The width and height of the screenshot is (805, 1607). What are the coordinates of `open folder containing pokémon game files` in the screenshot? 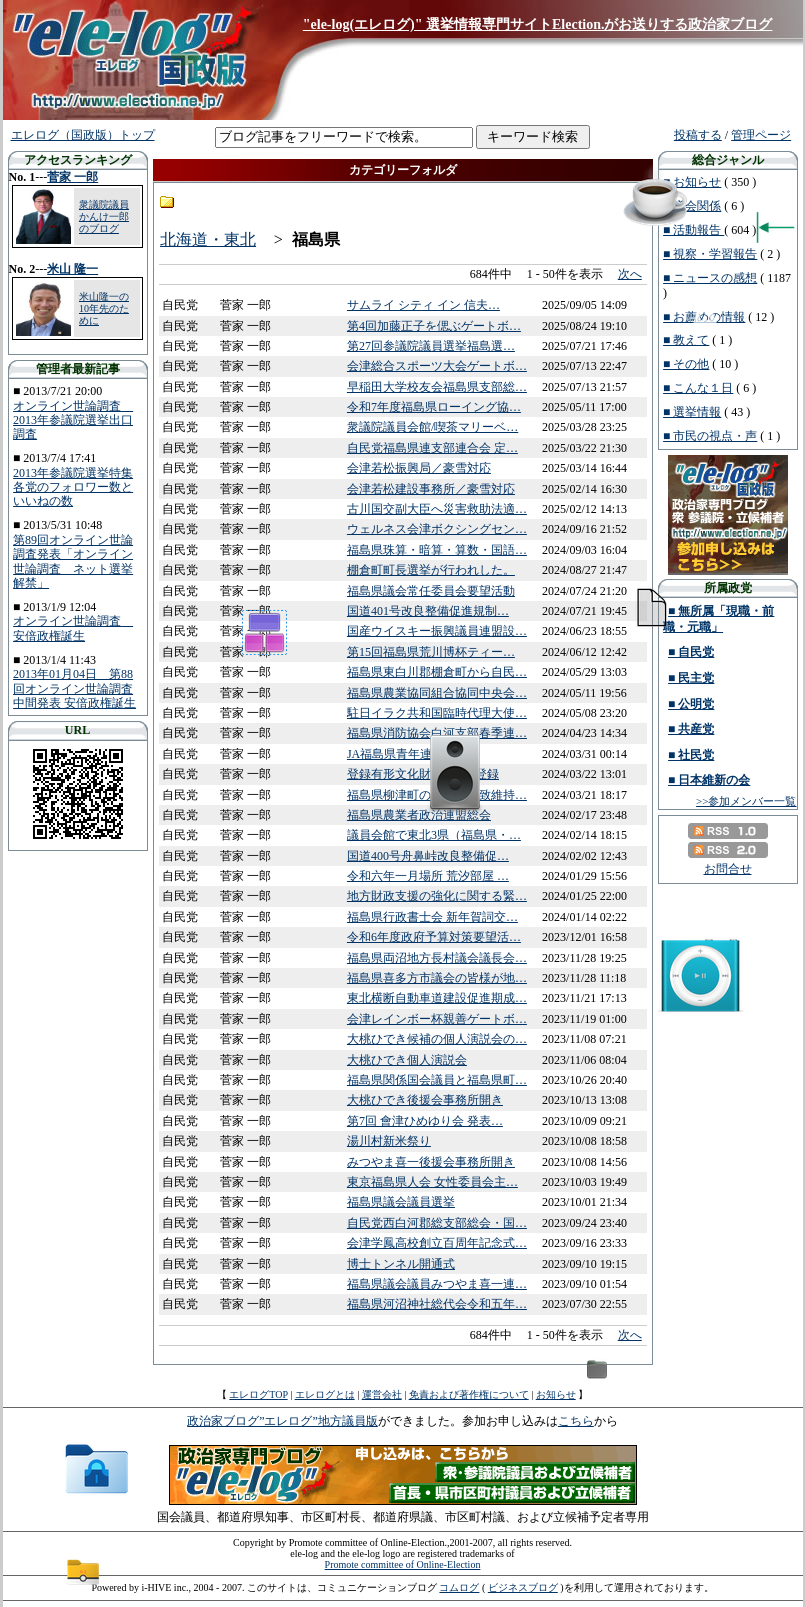 It's located at (83, 1573).